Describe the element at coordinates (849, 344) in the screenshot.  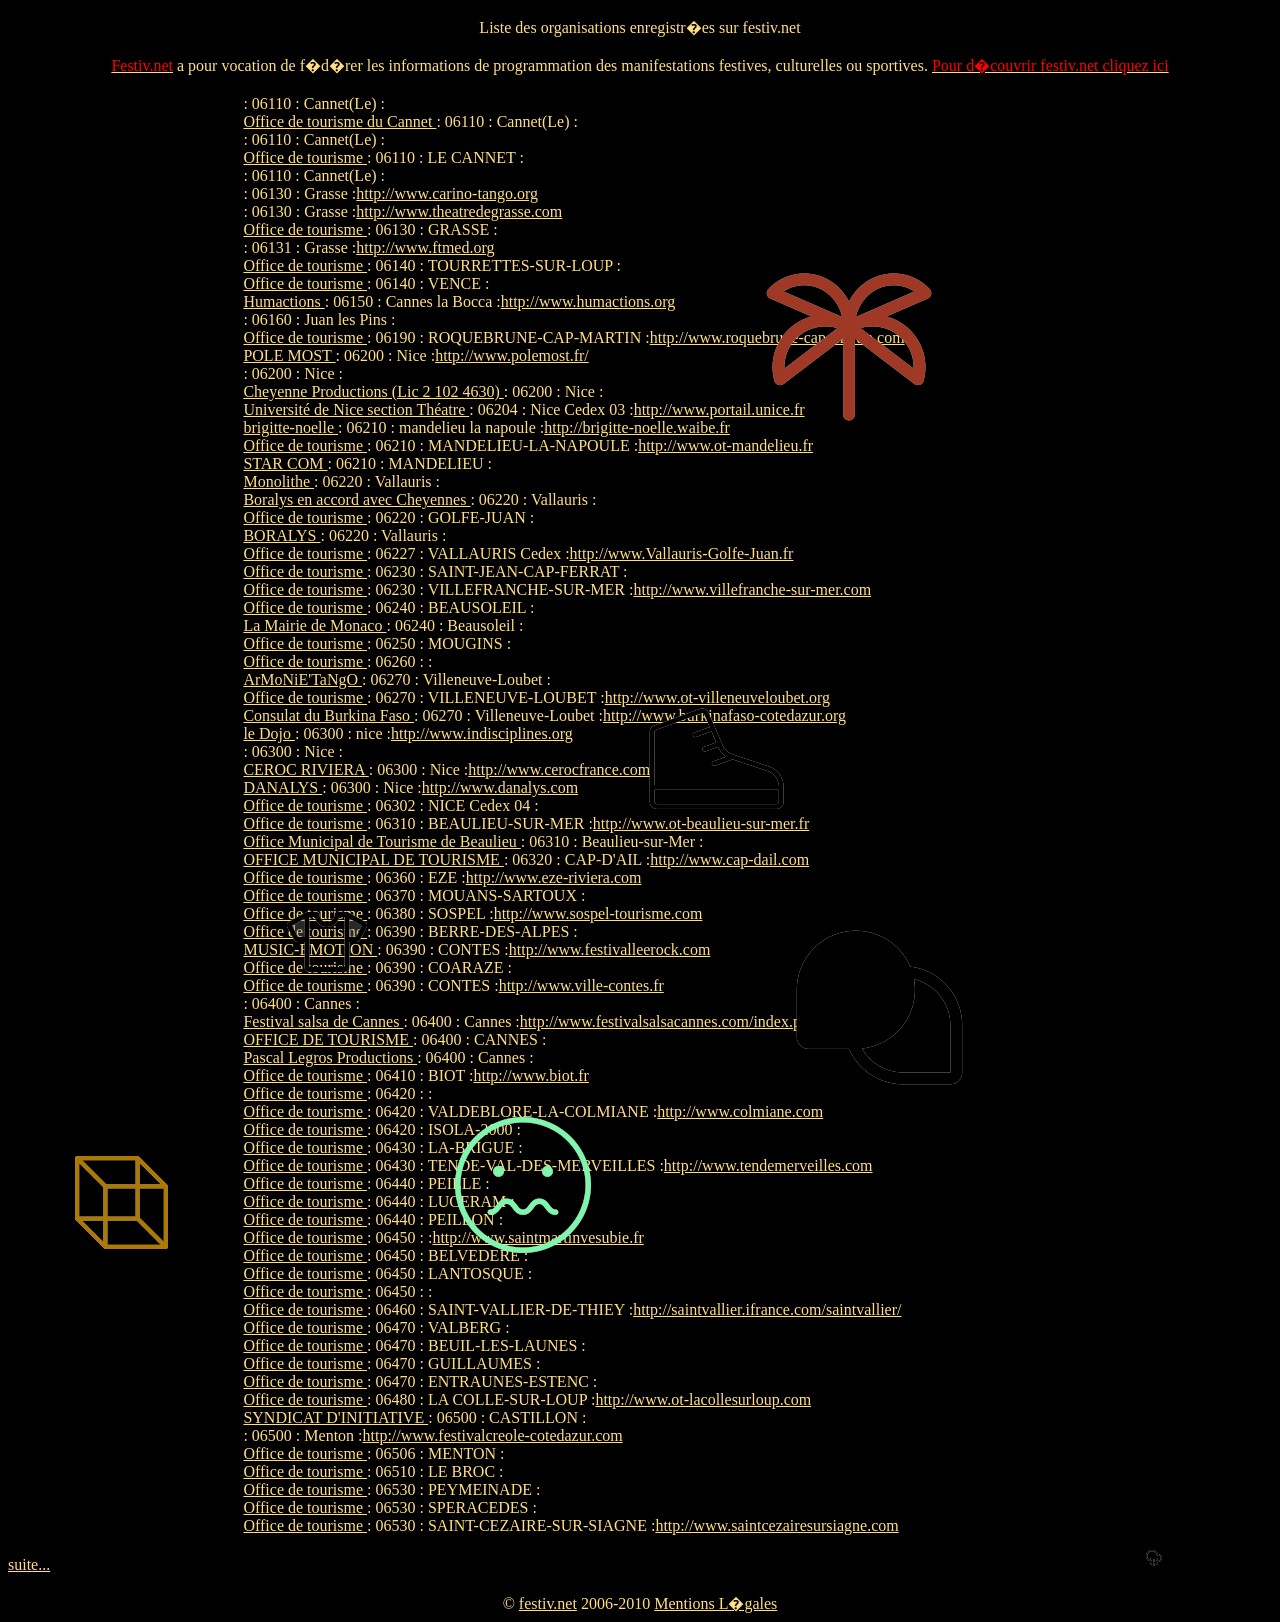
I see `indicates tropical or beach-themed content` at that location.